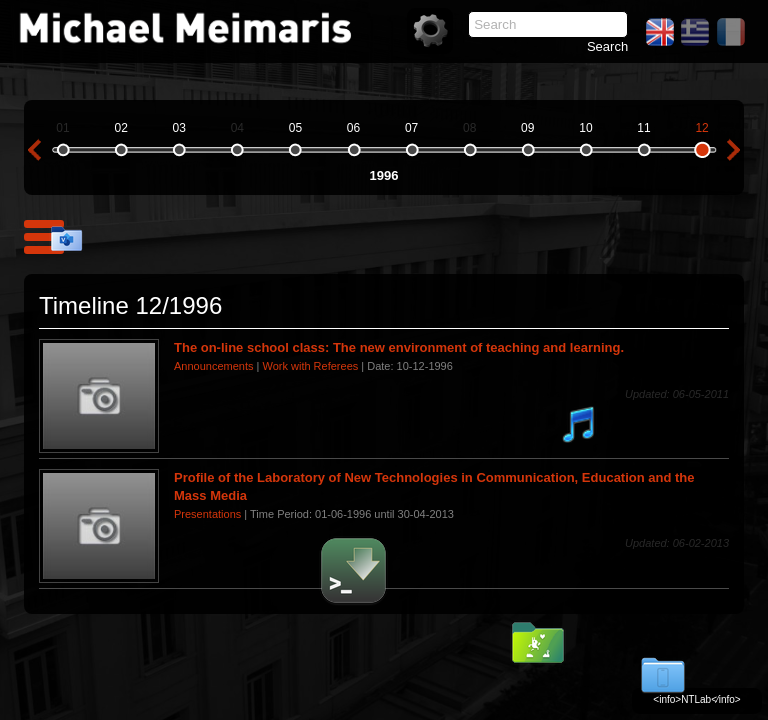  Describe the element at coordinates (663, 675) in the screenshot. I see `open folder containing iPhone backups or synced content` at that location.